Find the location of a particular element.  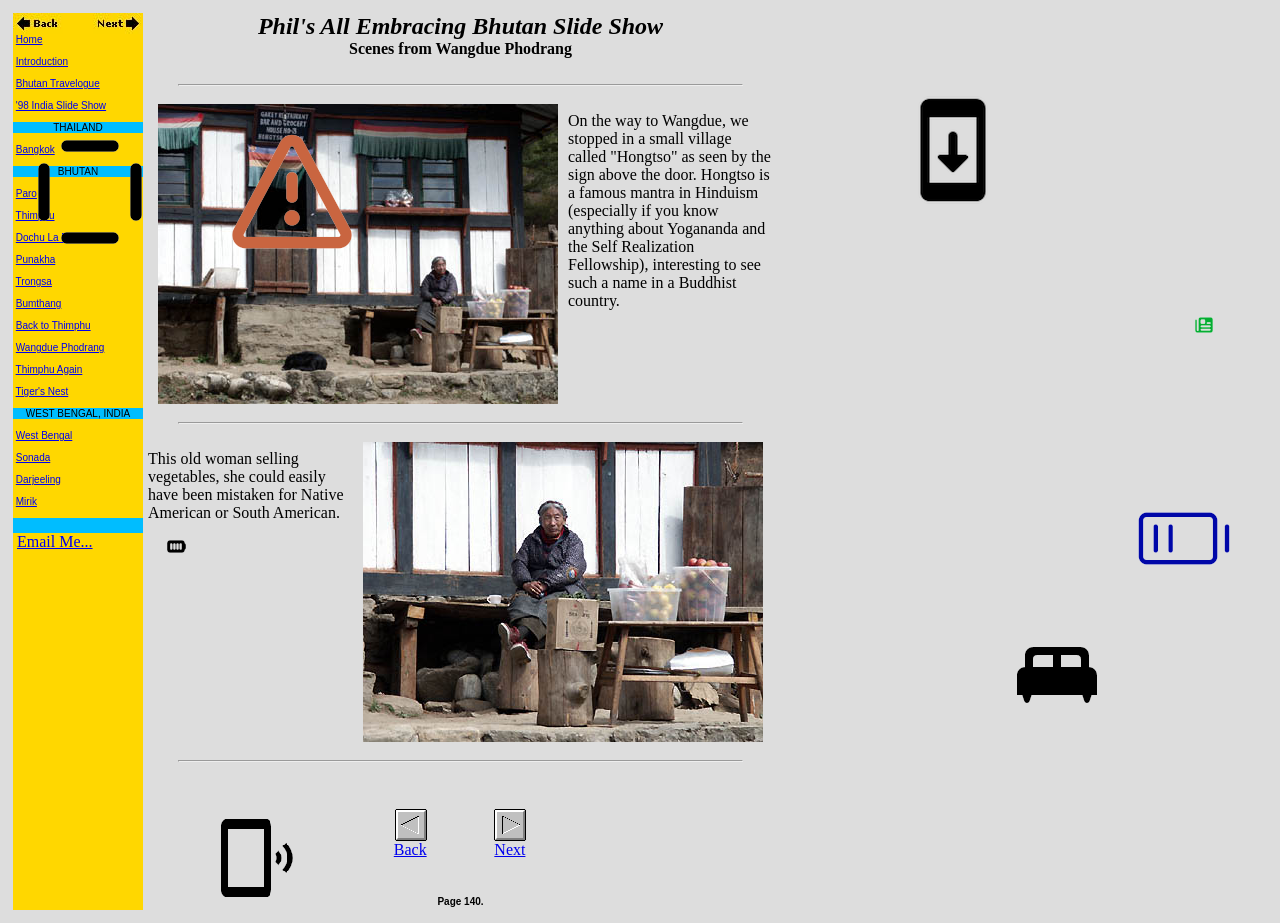

download a system update to your device is located at coordinates (953, 150).